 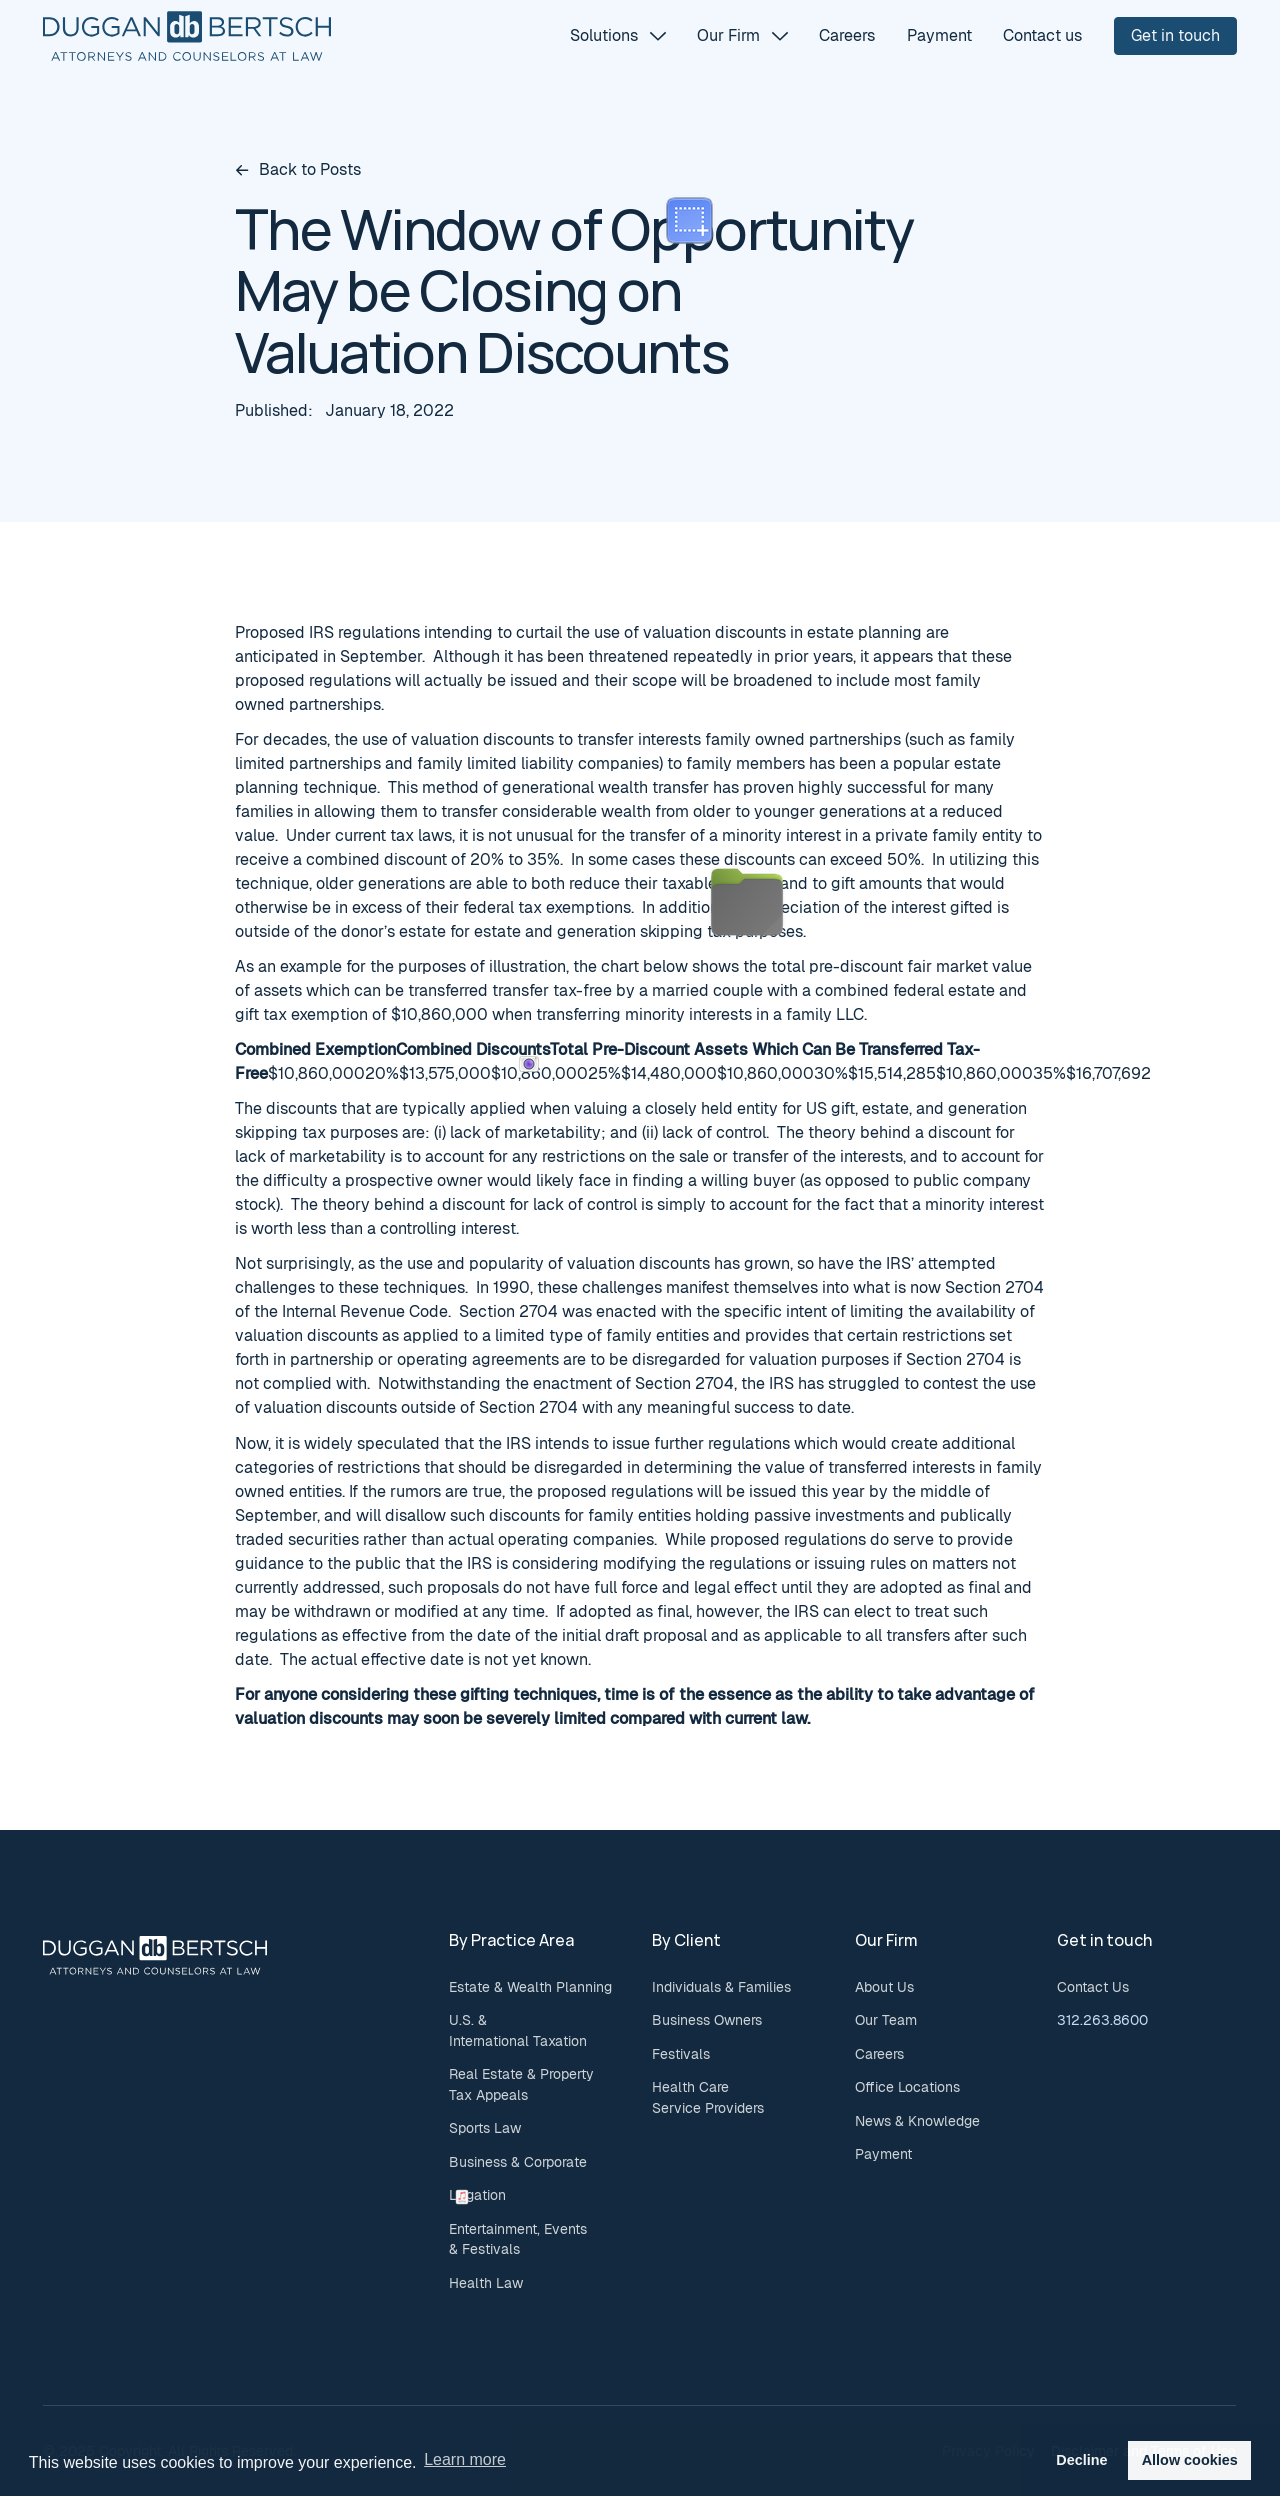 What do you see at coordinates (747, 902) in the screenshot?
I see `open file folder` at bounding box center [747, 902].